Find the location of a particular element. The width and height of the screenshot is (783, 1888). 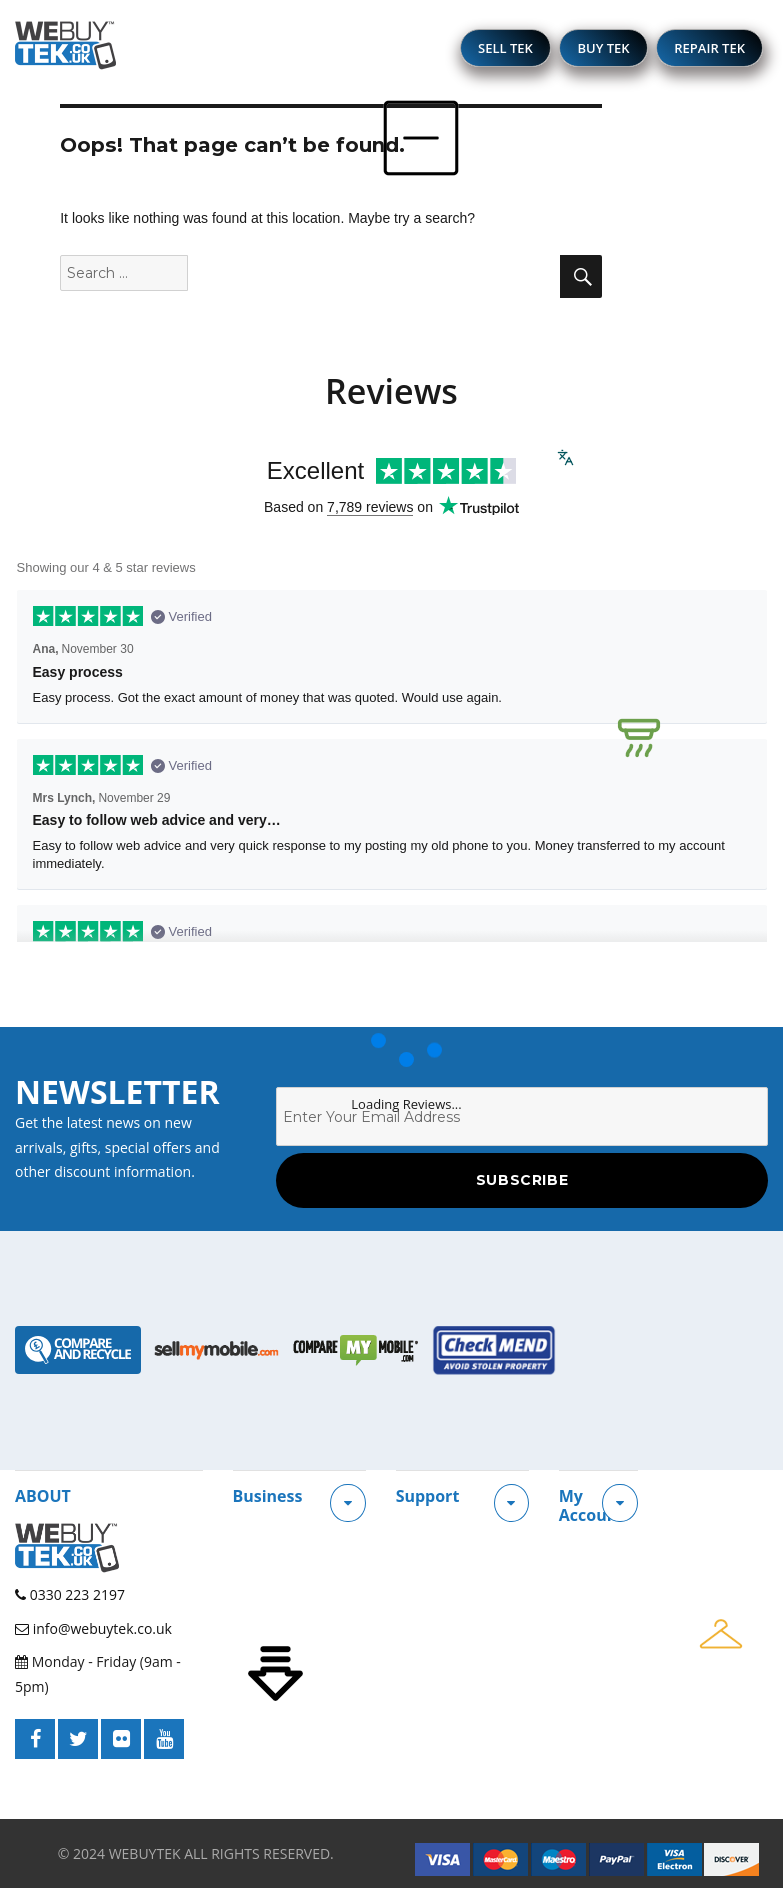

change language settings is located at coordinates (565, 457).